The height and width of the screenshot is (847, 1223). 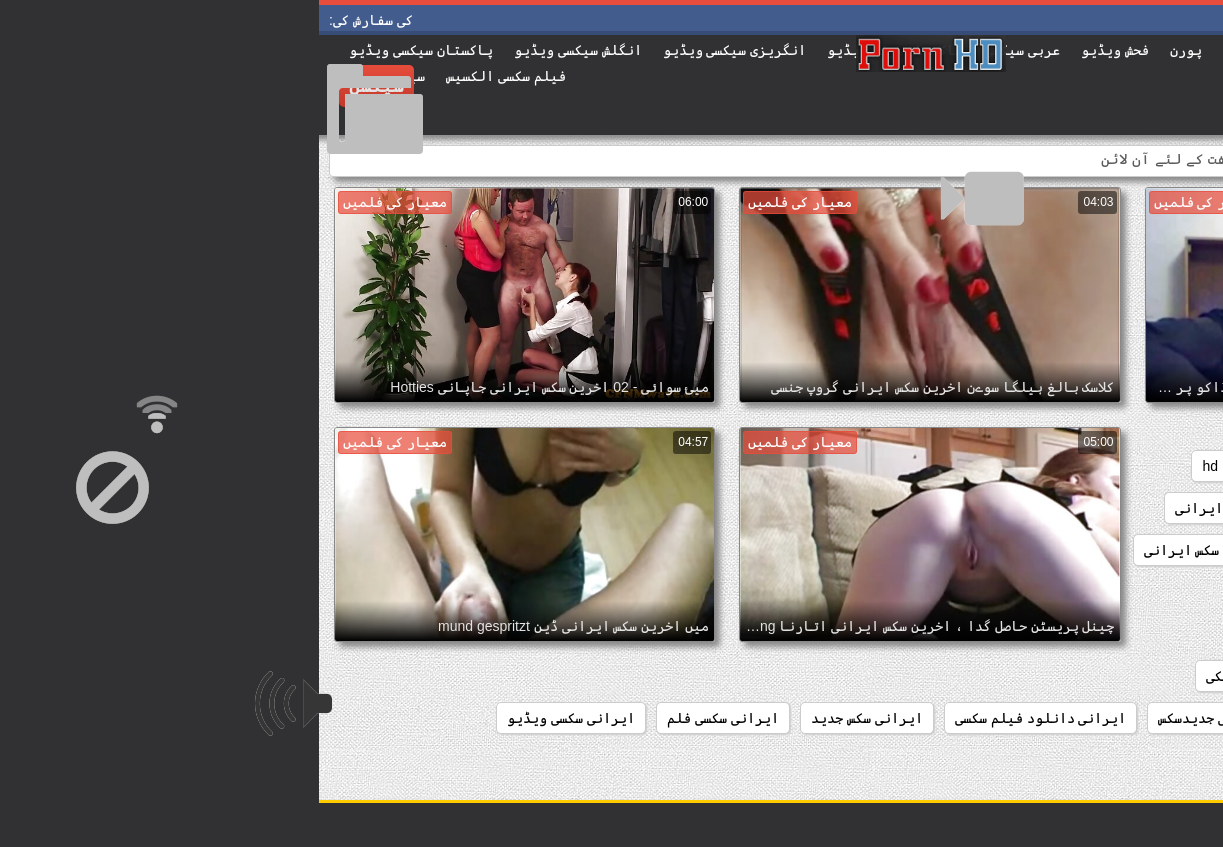 What do you see at coordinates (157, 413) in the screenshot?
I see `indicates moderate wireless signal strength` at bounding box center [157, 413].